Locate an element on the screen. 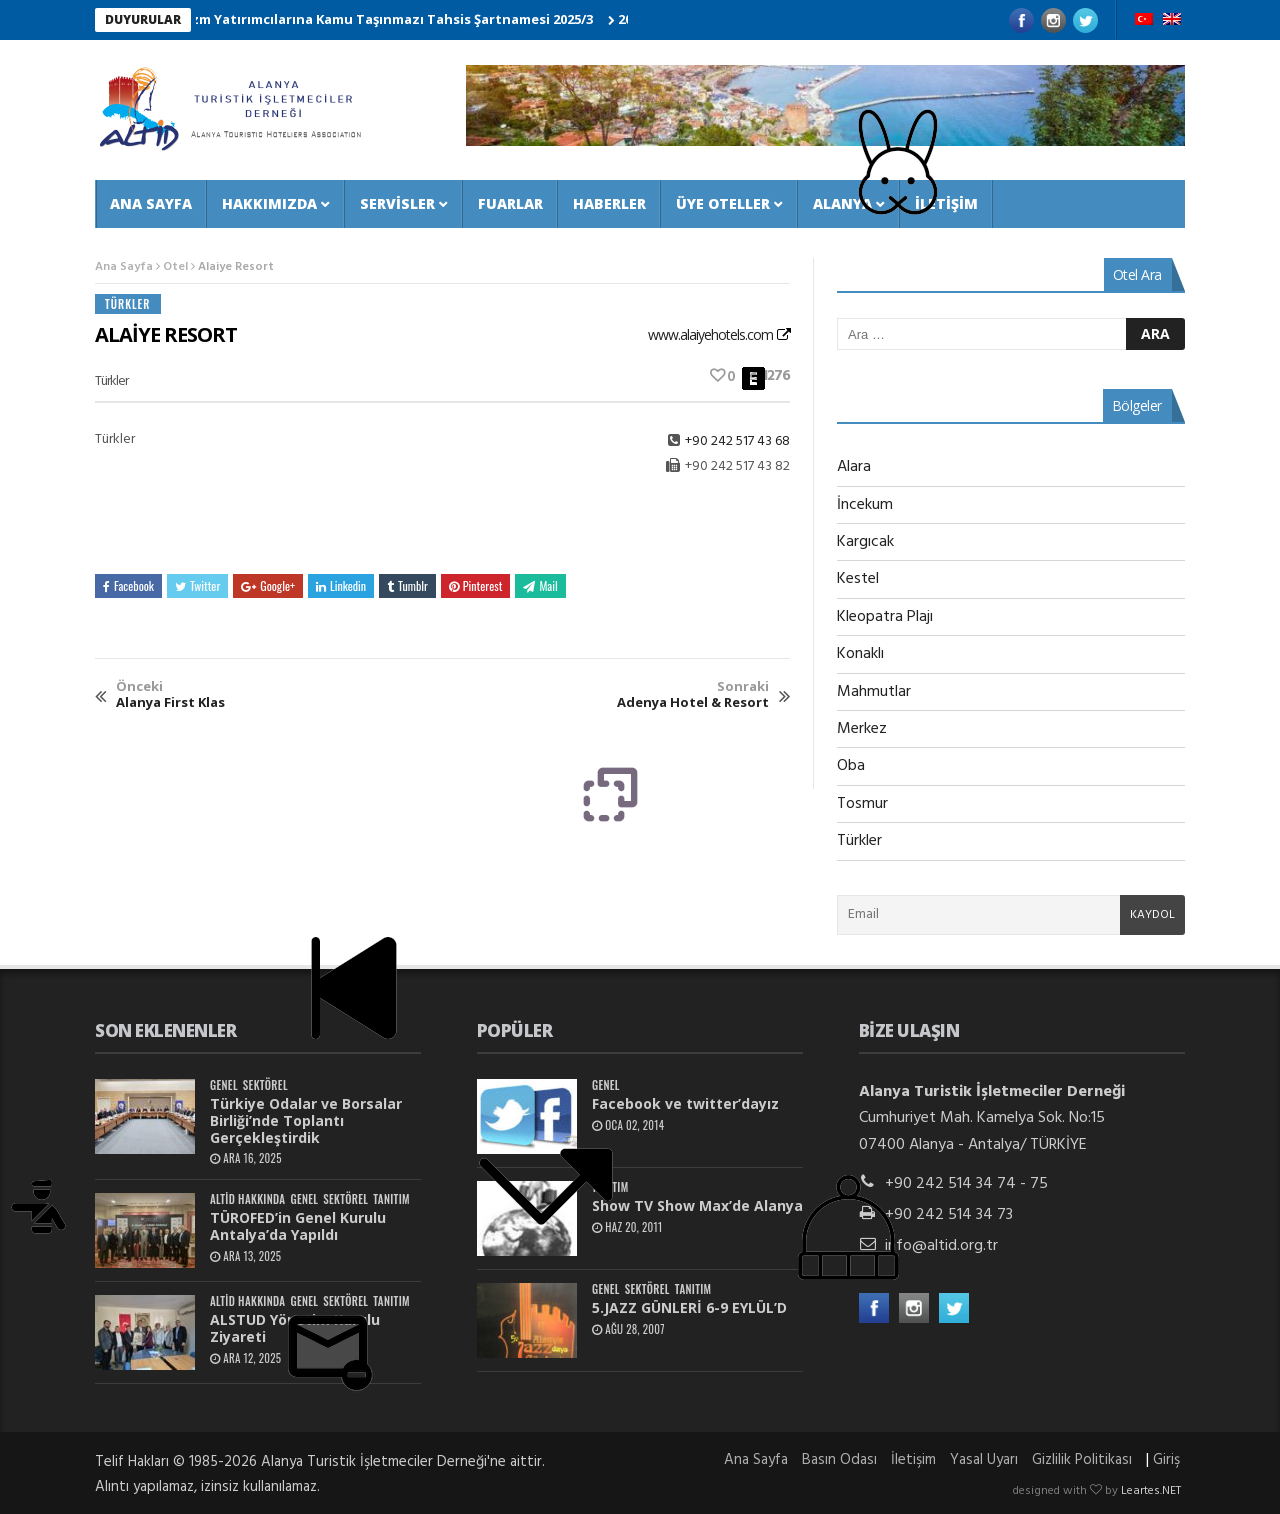 The height and width of the screenshot is (1514, 1280). select winter or cold weather clothing category is located at coordinates (848, 1233).